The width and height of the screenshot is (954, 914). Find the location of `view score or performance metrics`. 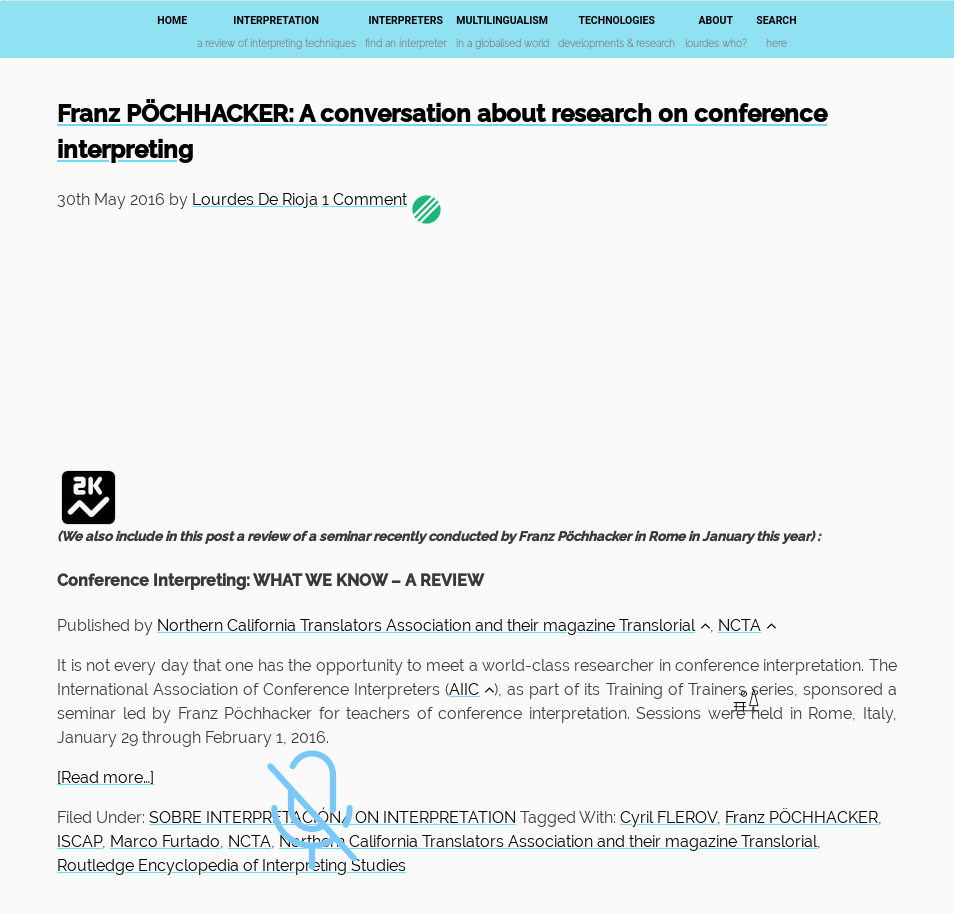

view score or performance metrics is located at coordinates (88, 497).